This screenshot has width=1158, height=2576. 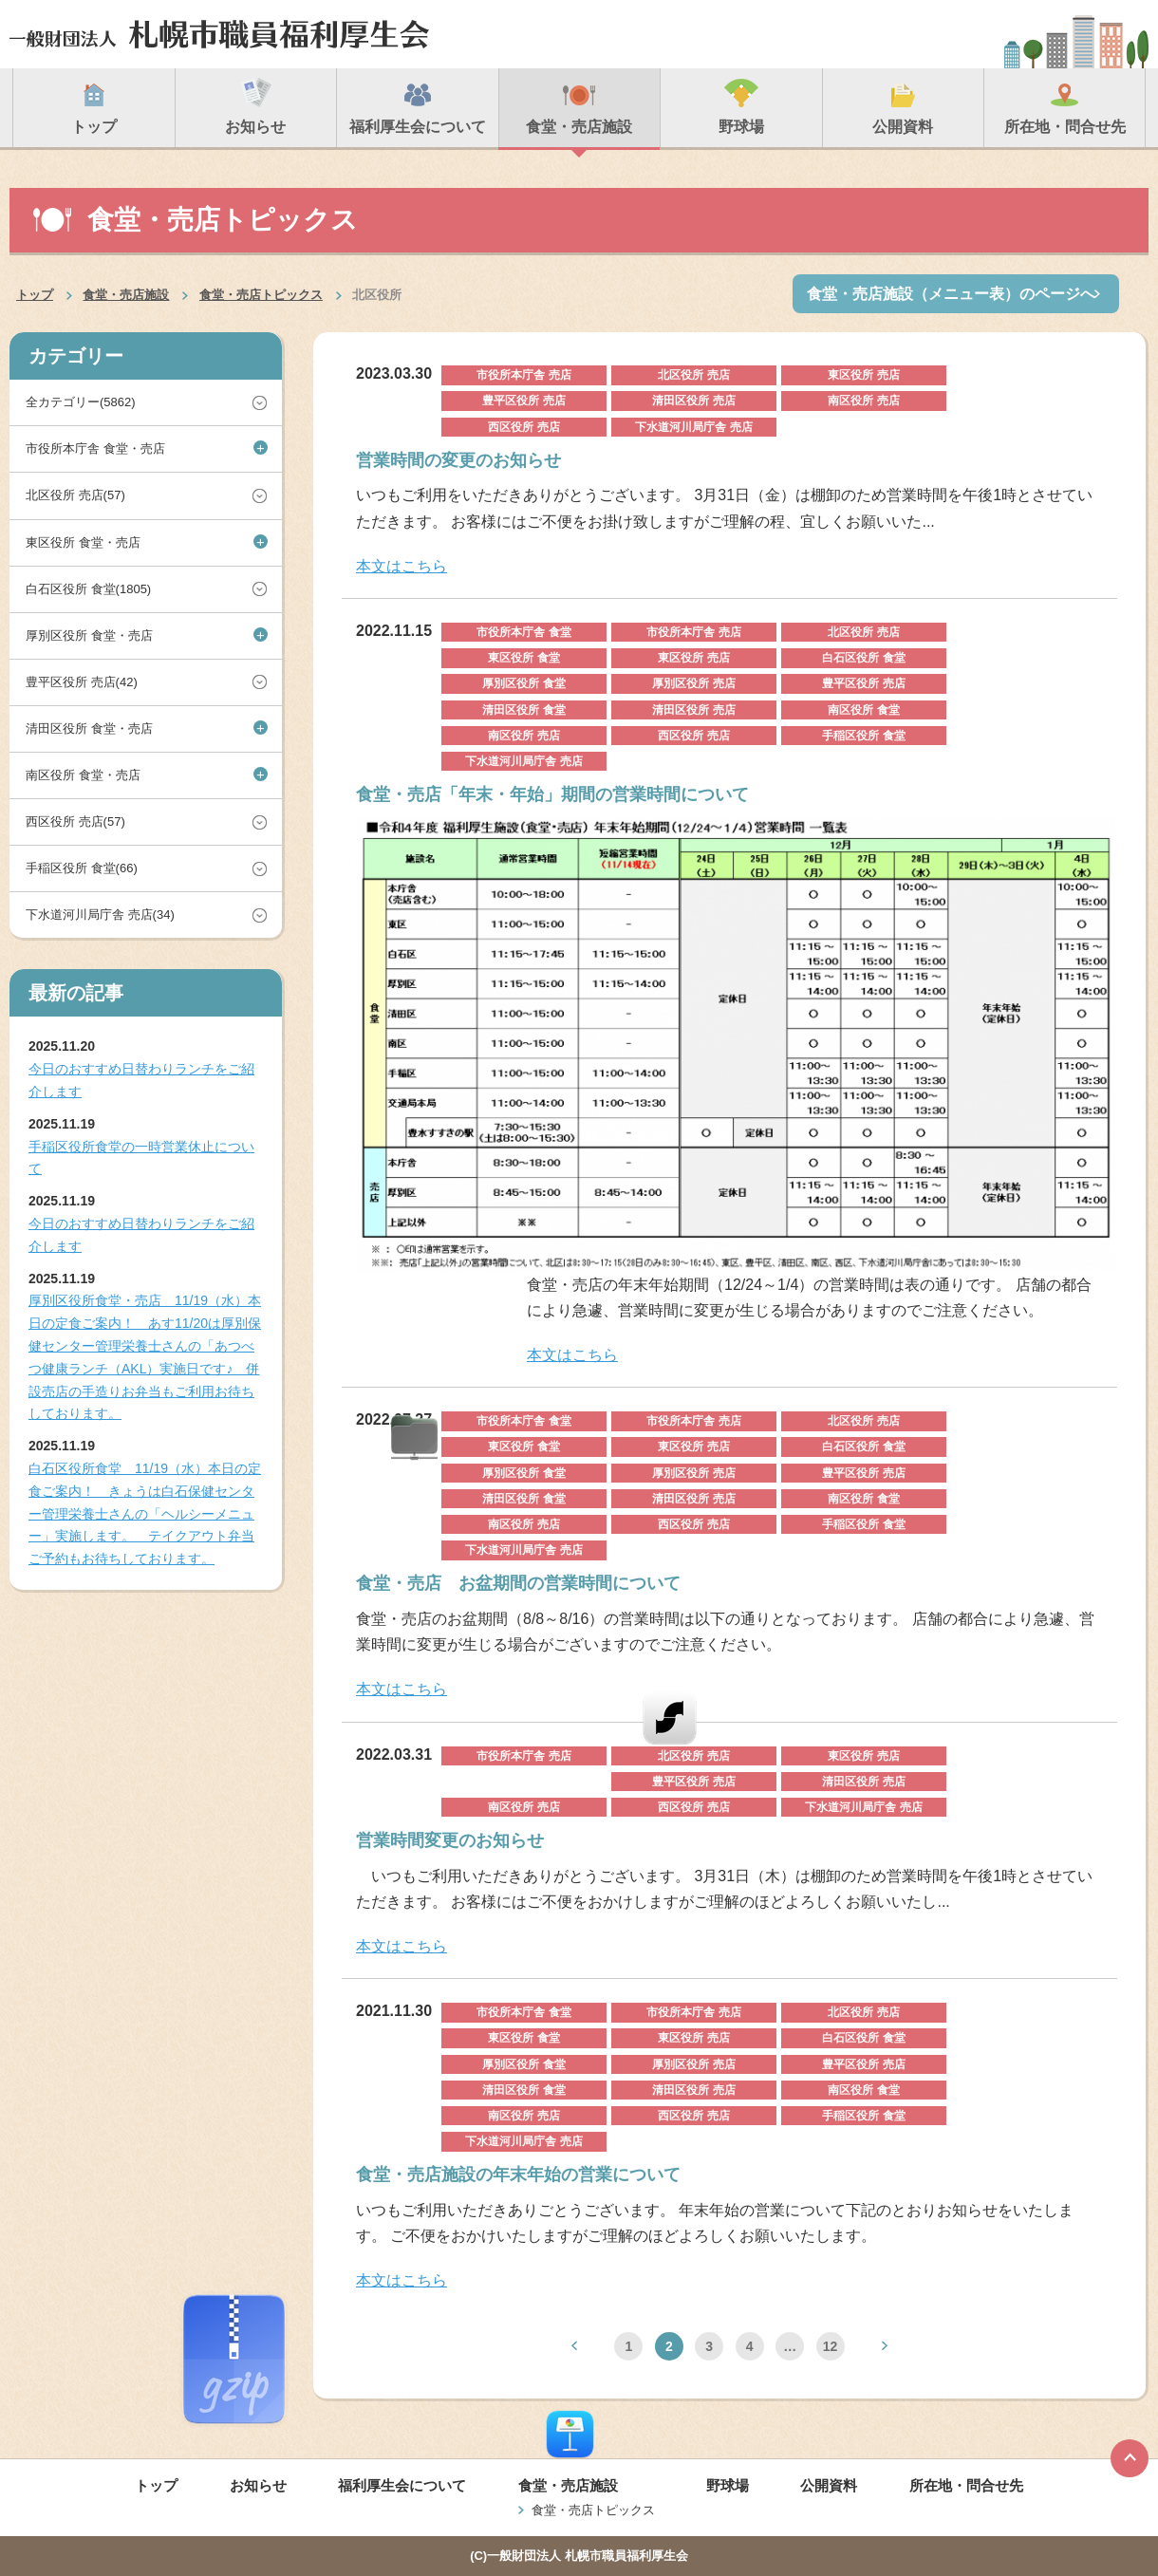 What do you see at coordinates (669, 1717) in the screenshot?
I see `open screenpipe app` at bounding box center [669, 1717].